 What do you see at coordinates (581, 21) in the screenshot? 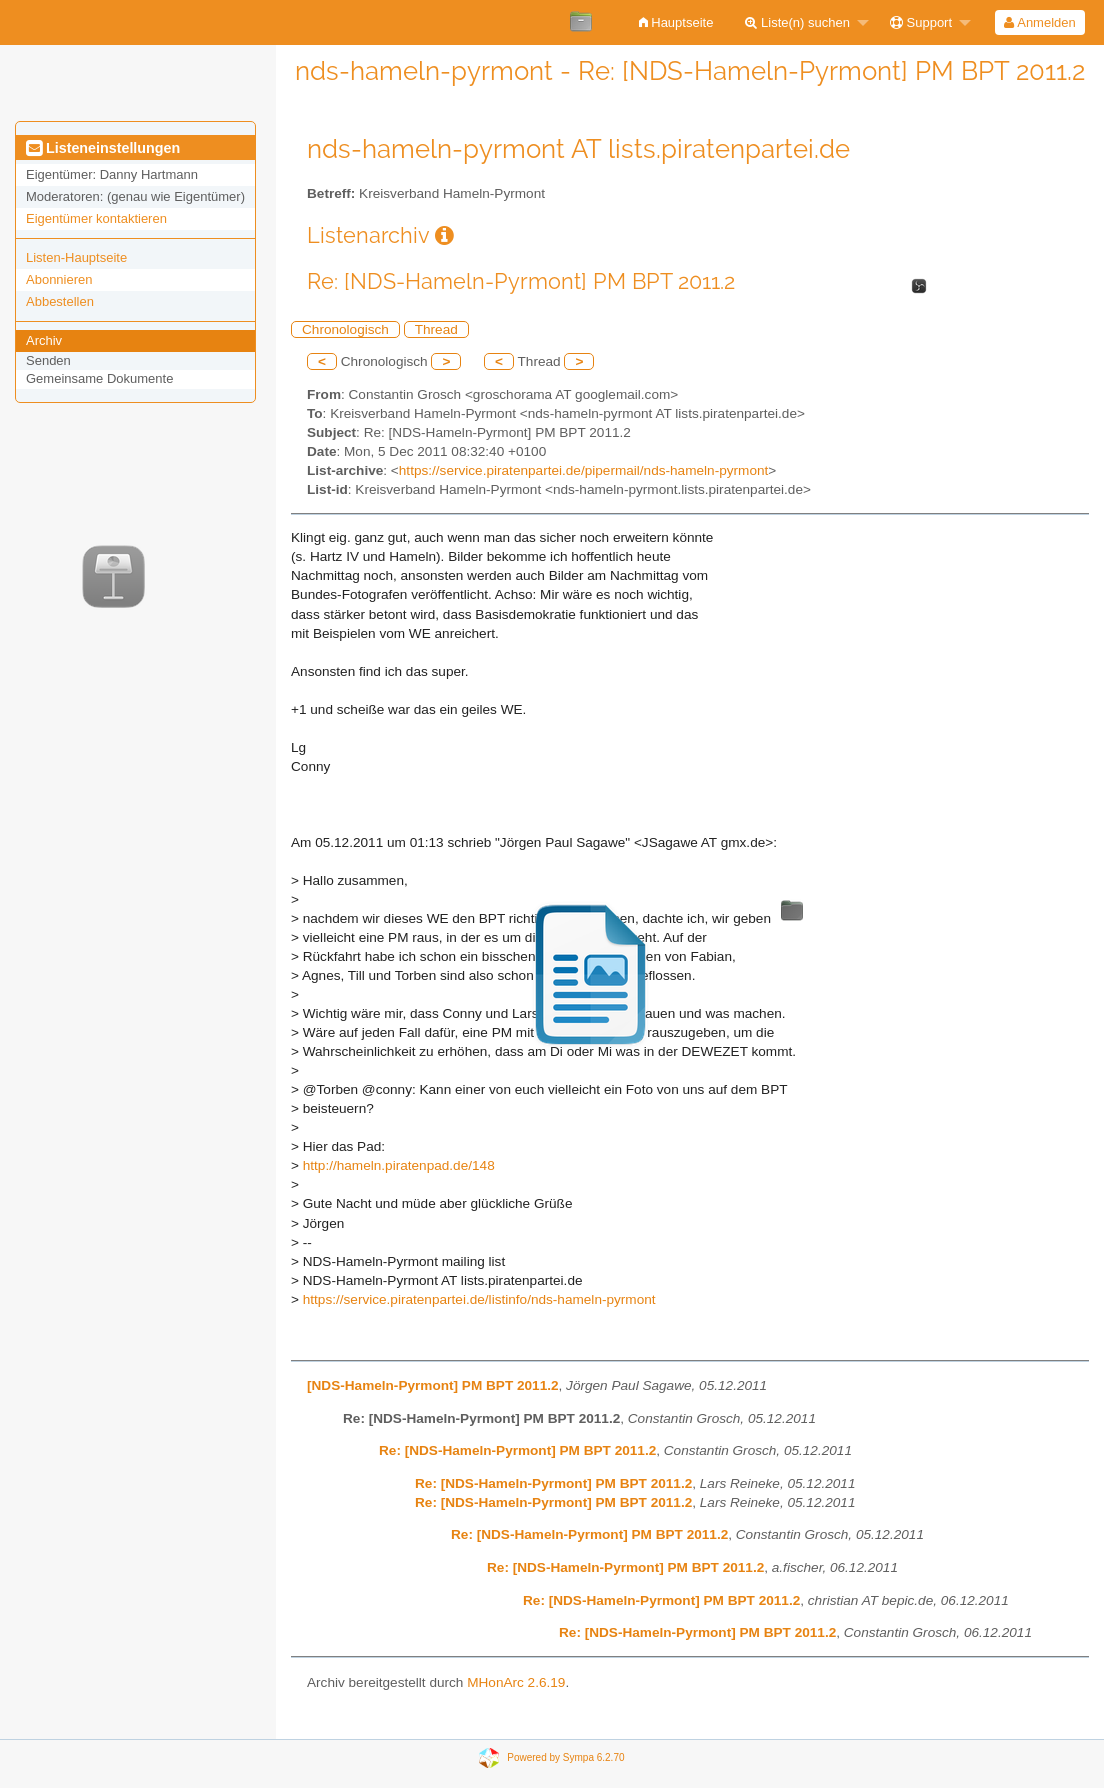
I see `open the nautilus file manager` at bounding box center [581, 21].